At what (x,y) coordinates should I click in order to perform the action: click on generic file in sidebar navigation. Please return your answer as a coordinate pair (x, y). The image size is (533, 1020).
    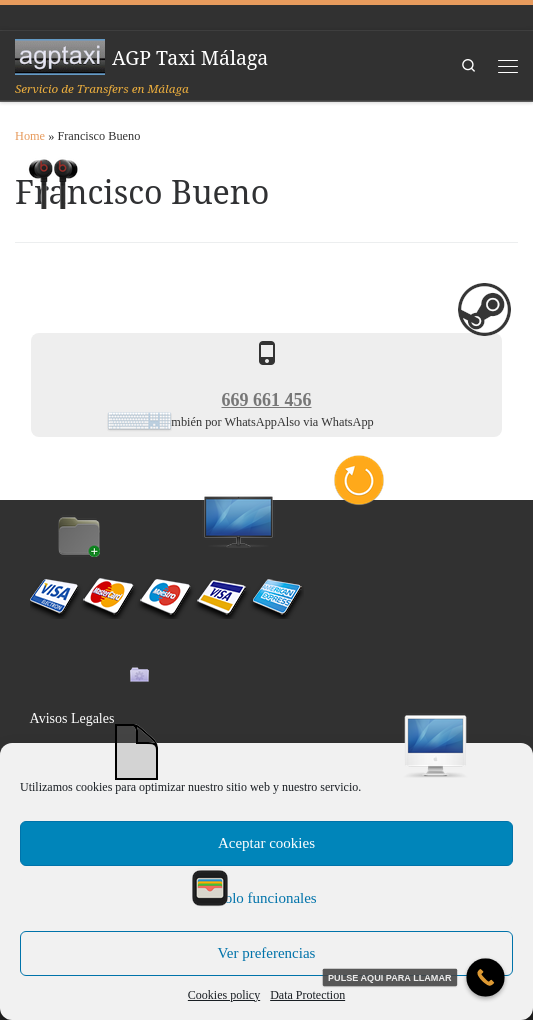
    Looking at the image, I should click on (136, 752).